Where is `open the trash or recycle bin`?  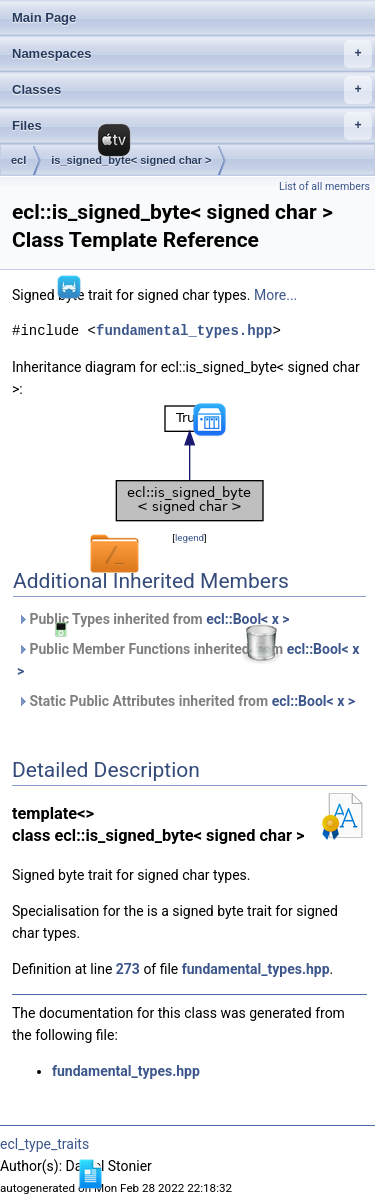 open the trash or recycle bin is located at coordinates (261, 641).